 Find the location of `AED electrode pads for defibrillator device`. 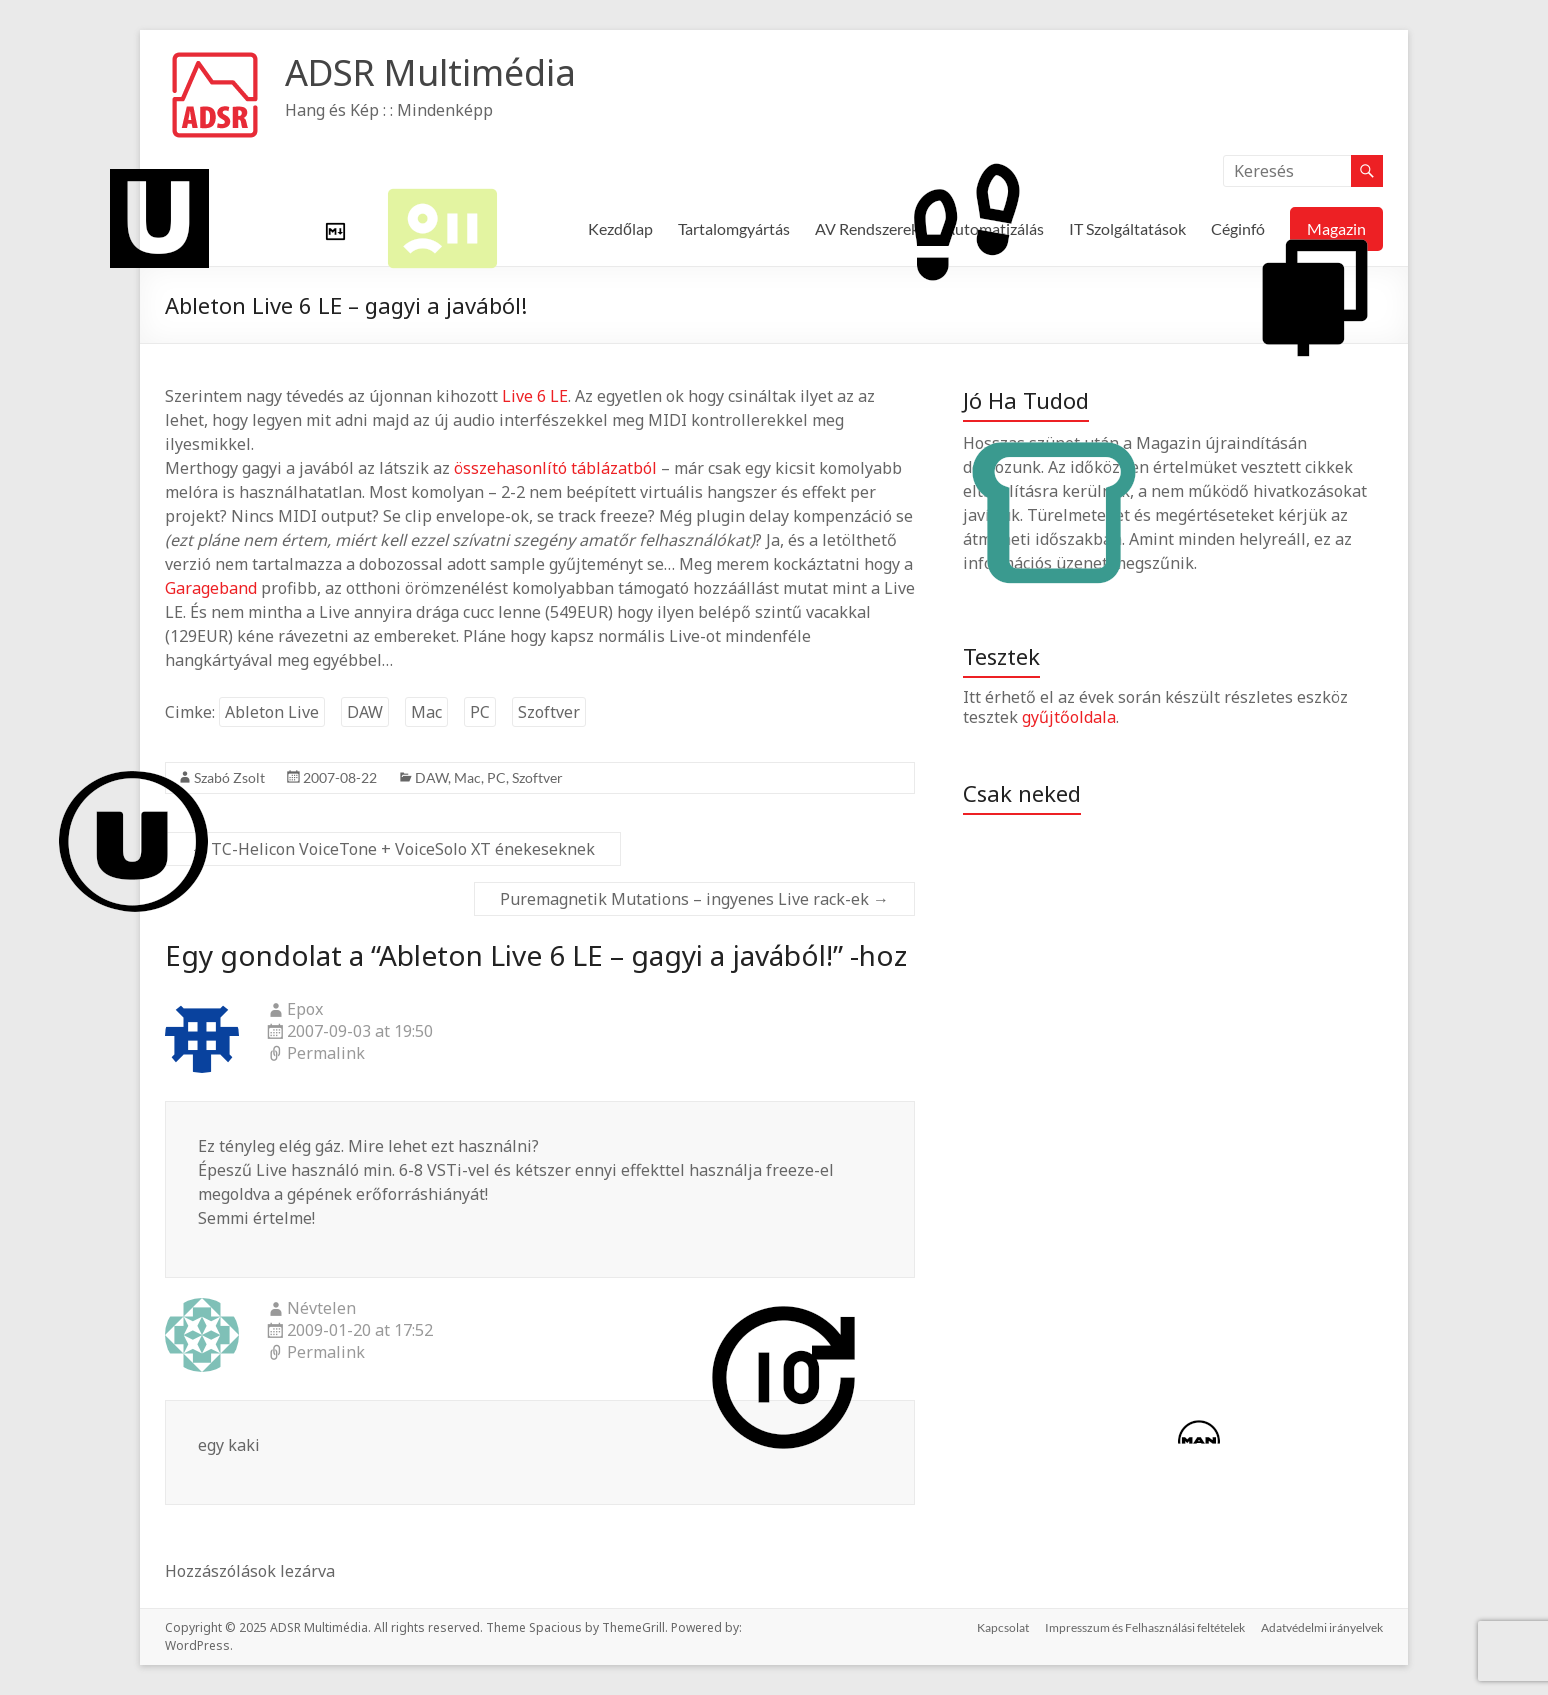

AED electrode pads for defibrillator device is located at coordinates (1315, 292).